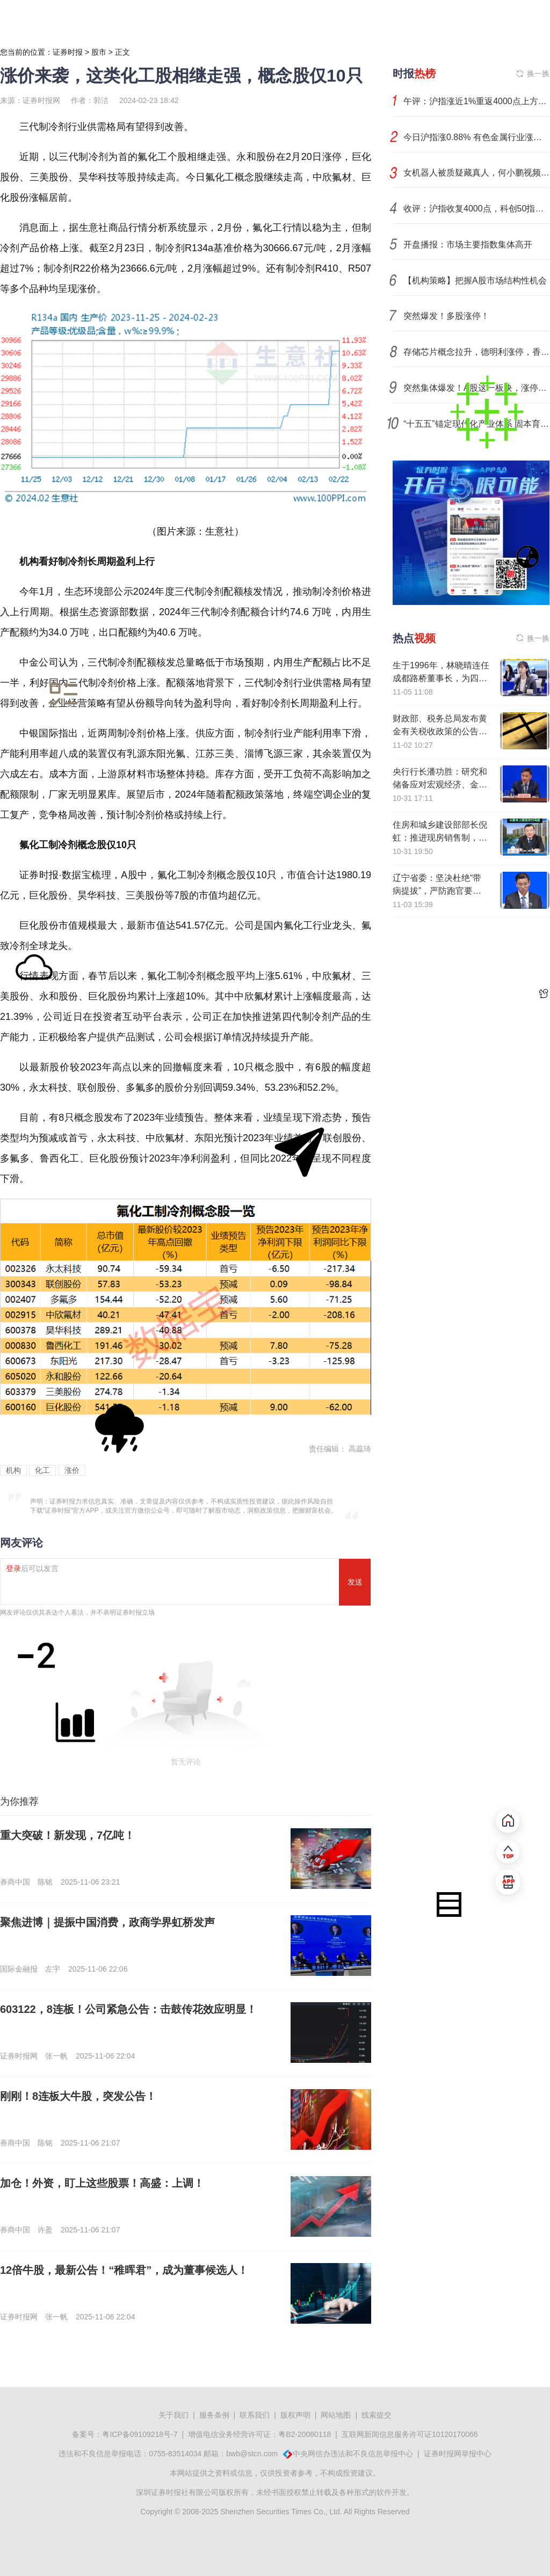  Describe the element at coordinates (299, 1152) in the screenshot. I see `send a message` at that location.